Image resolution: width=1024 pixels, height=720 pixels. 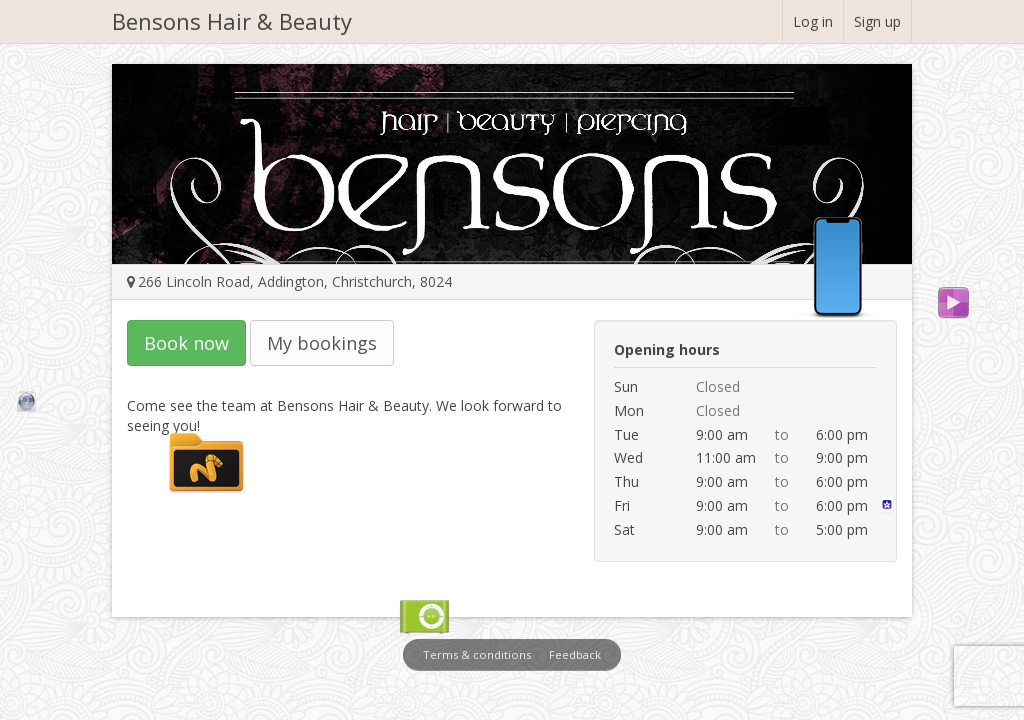 I want to click on iPhone 12 Pro device icon, so click(x=838, y=268).